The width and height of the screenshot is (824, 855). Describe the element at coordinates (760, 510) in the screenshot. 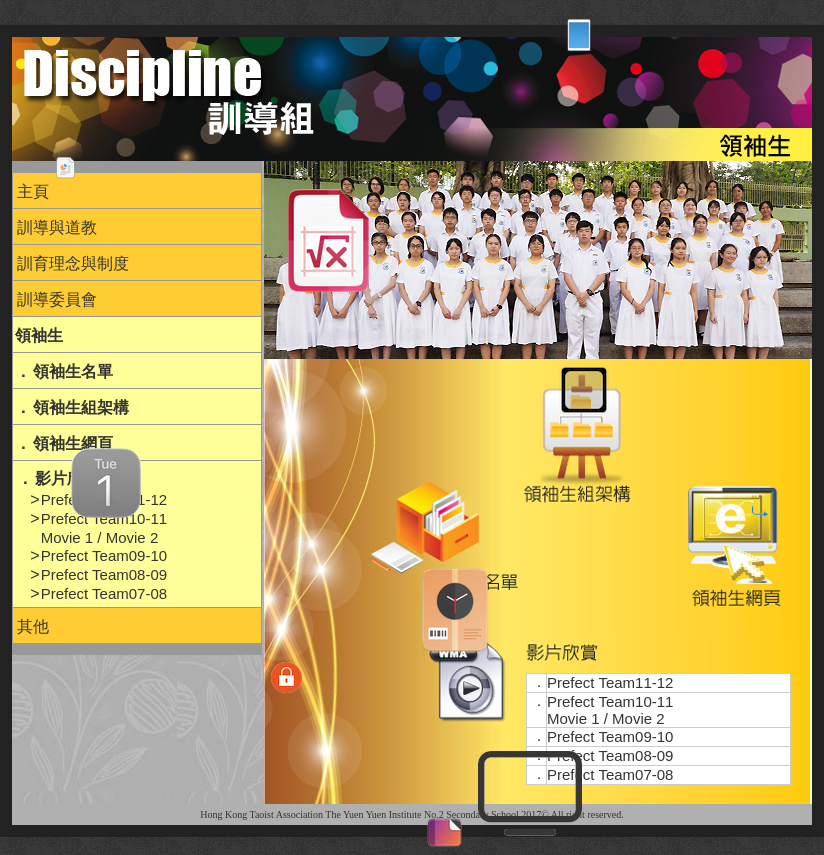

I see `forward this email to another recipient` at that location.